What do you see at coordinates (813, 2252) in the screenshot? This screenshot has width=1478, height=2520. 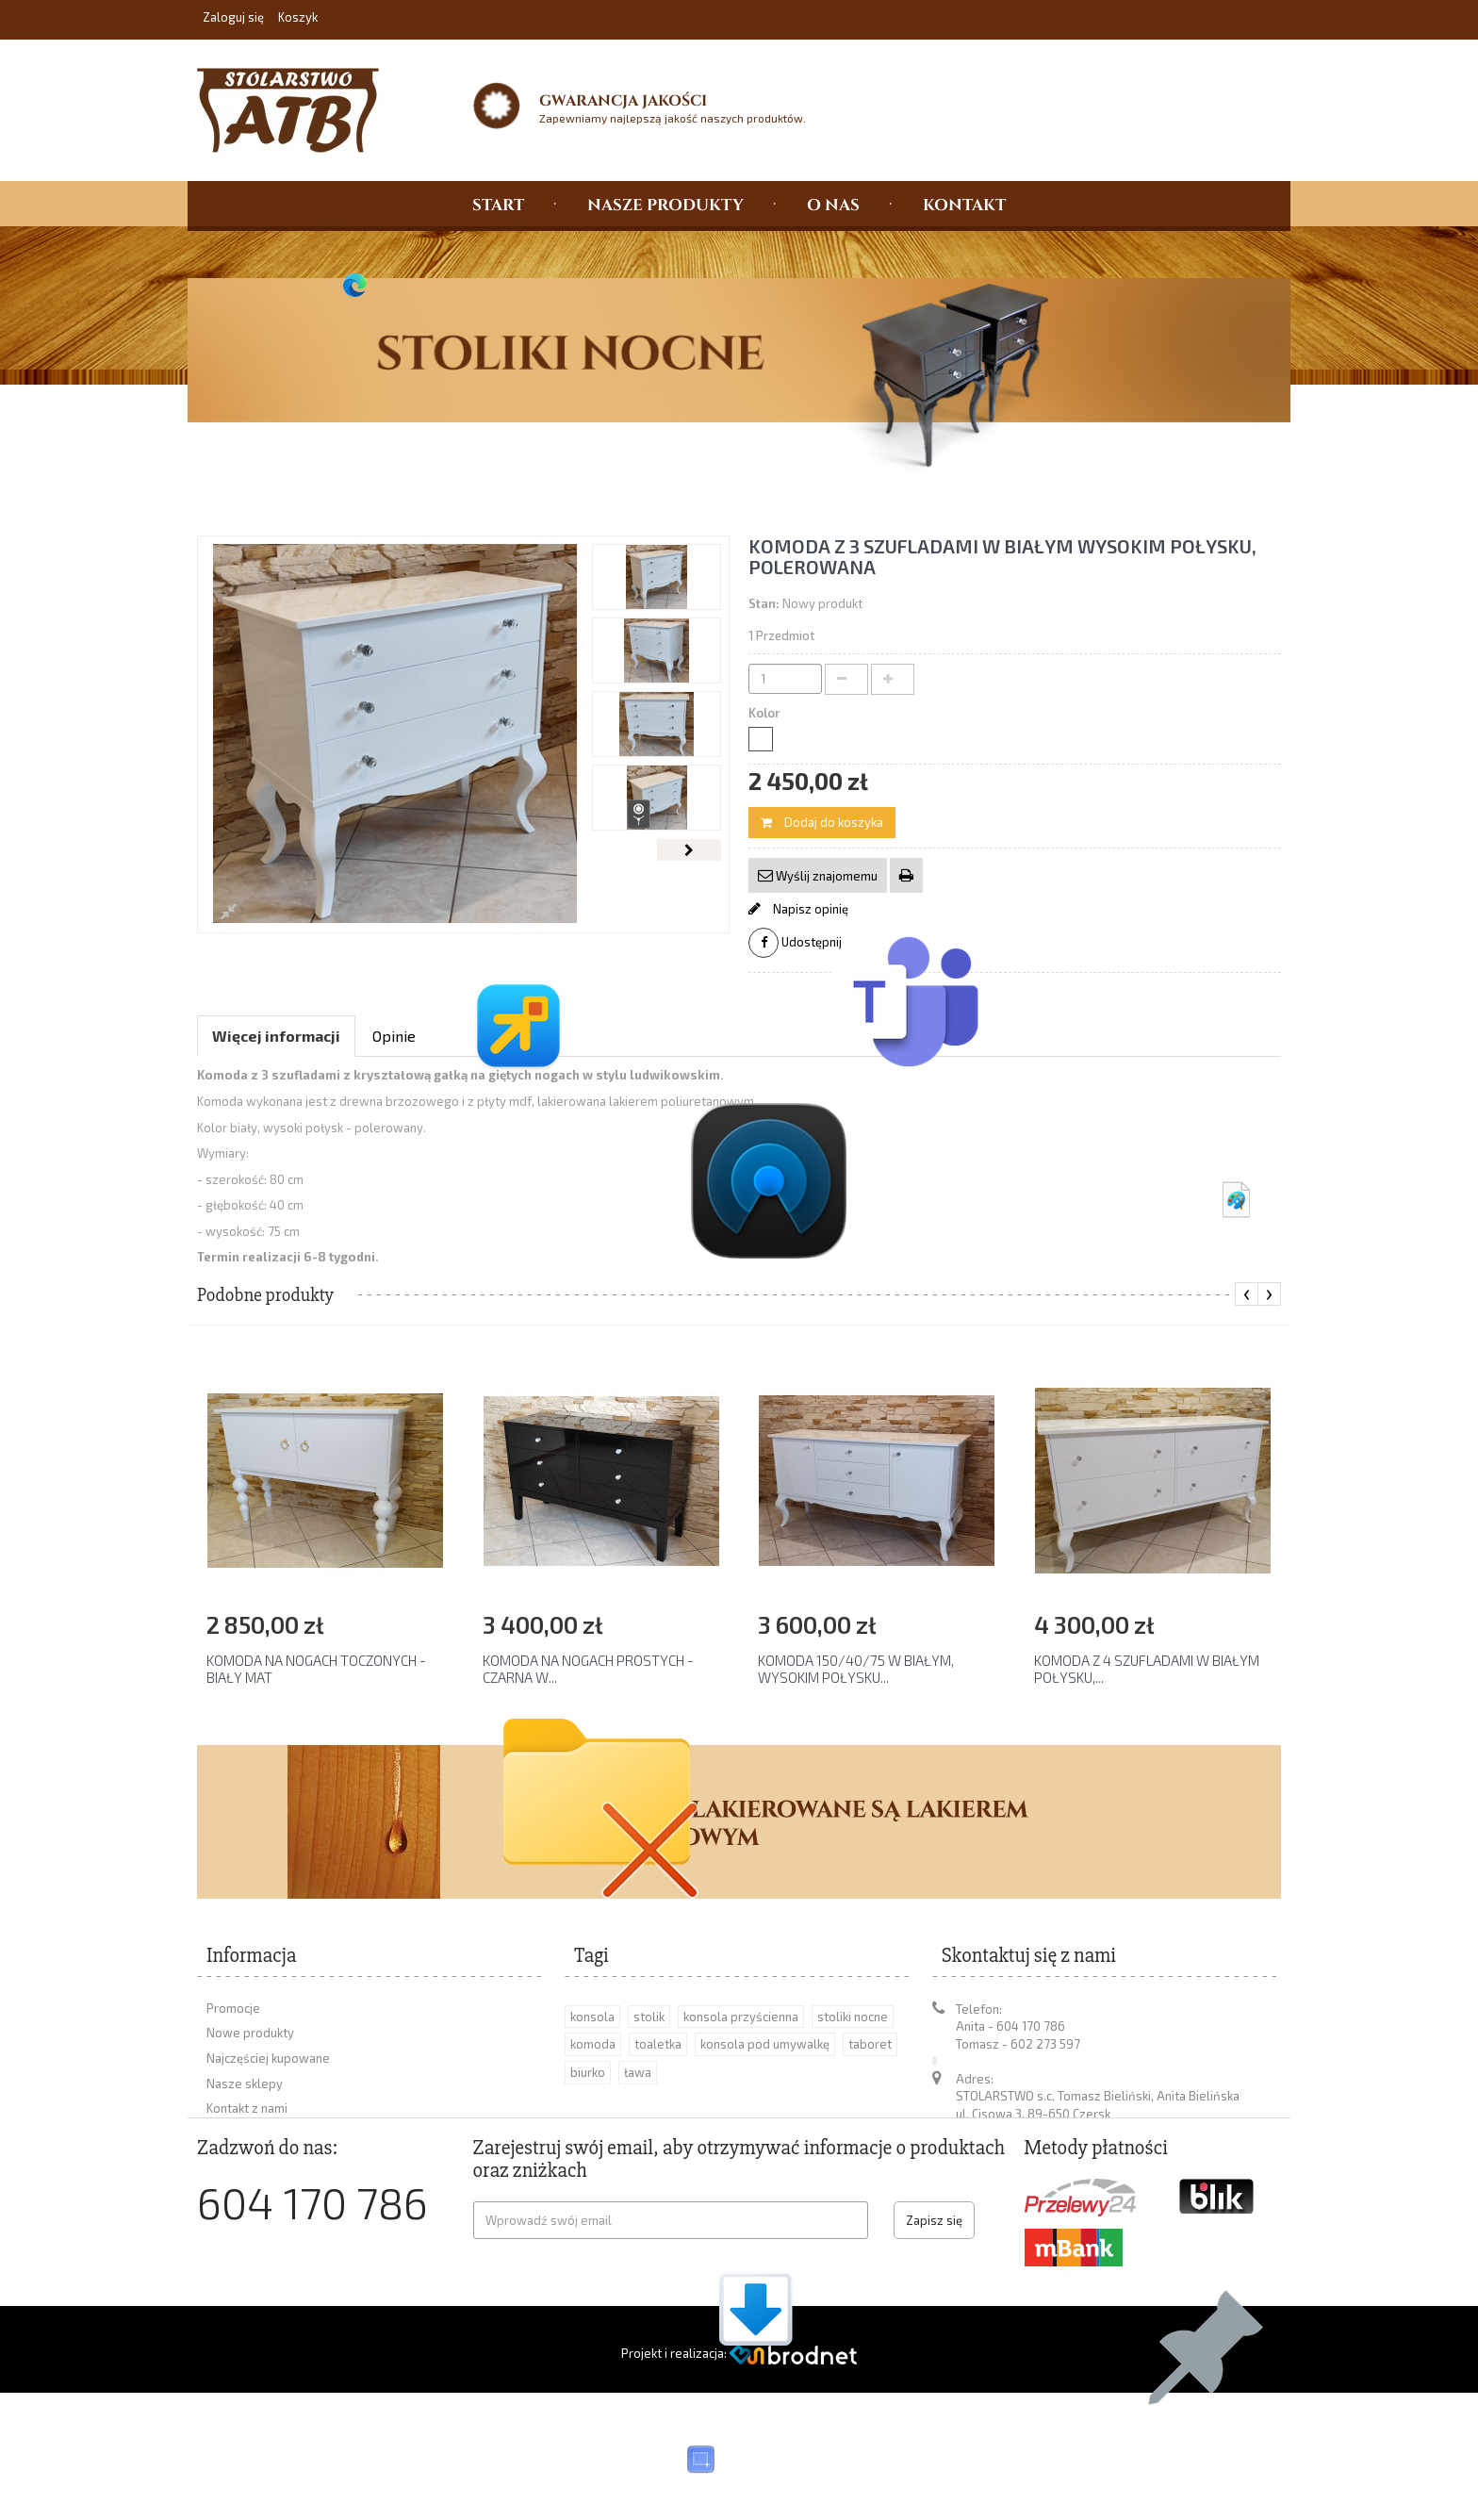 I see `indicates a file or item is being downloaded` at bounding box center [813, 2252].